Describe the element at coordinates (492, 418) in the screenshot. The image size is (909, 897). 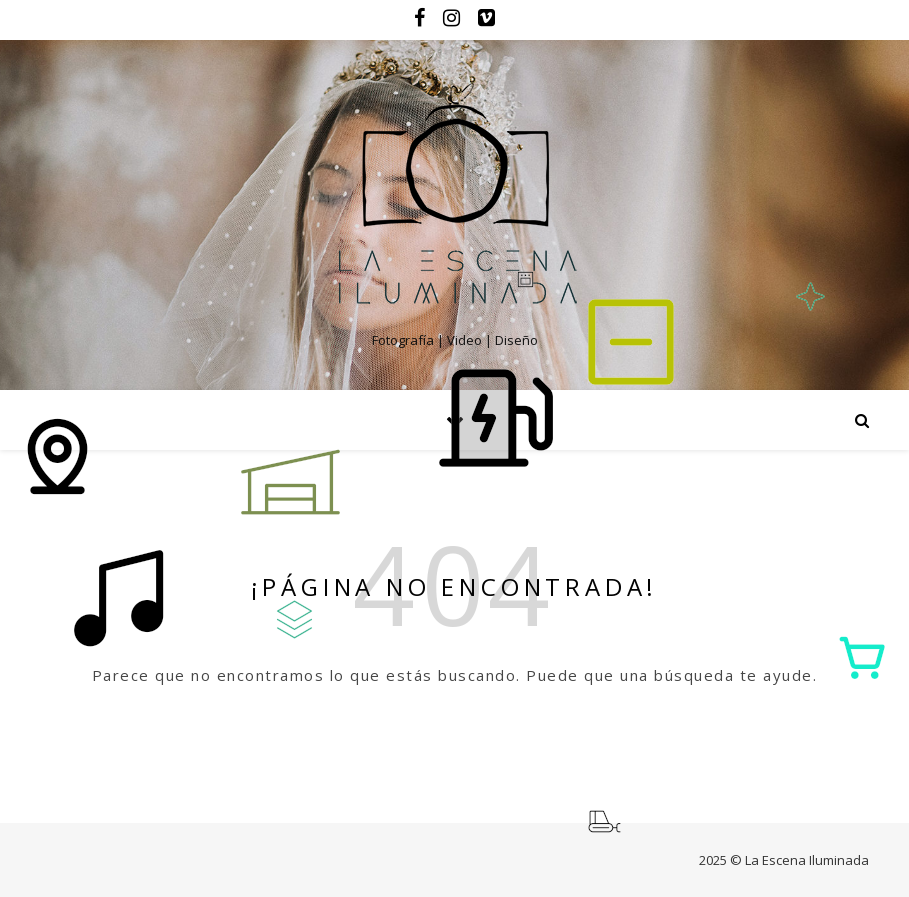
I see `find nearby EV charging stations` at that location.